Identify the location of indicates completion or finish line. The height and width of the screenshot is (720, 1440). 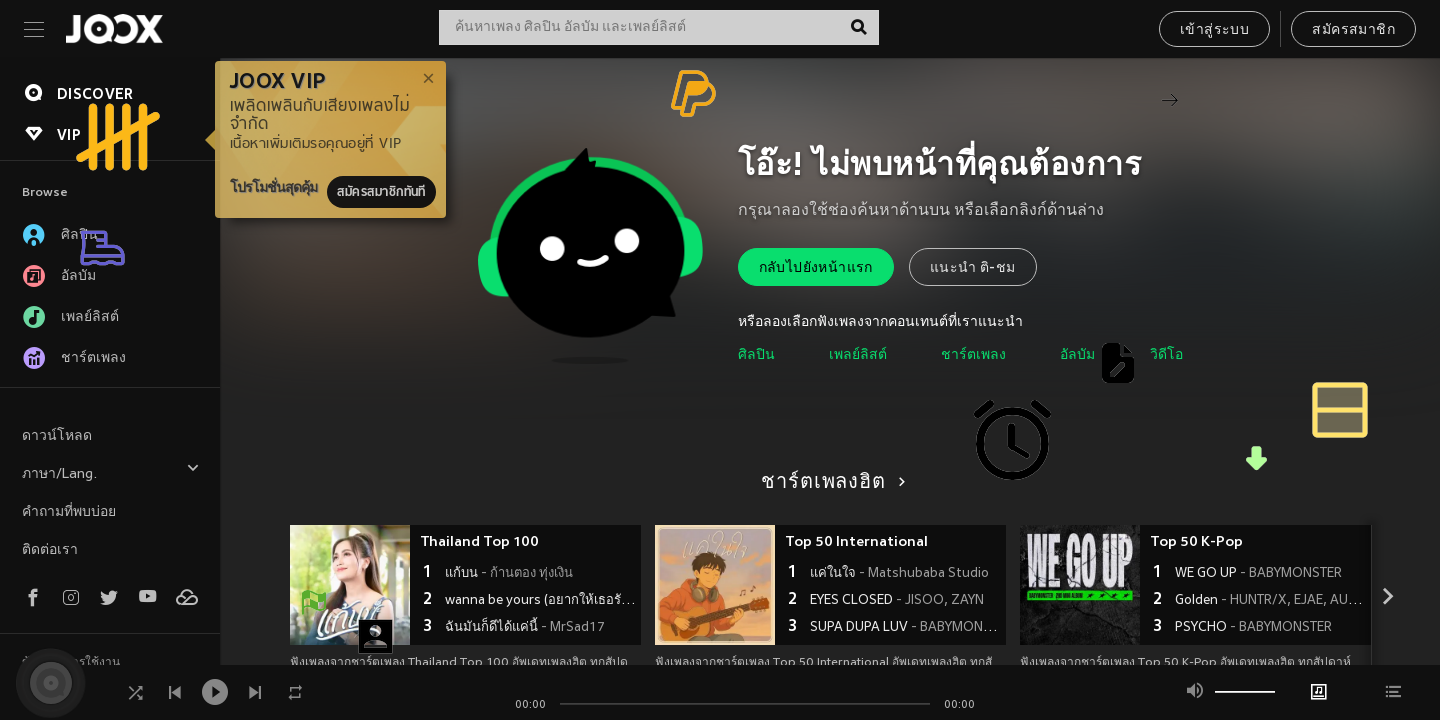
(313, 602).